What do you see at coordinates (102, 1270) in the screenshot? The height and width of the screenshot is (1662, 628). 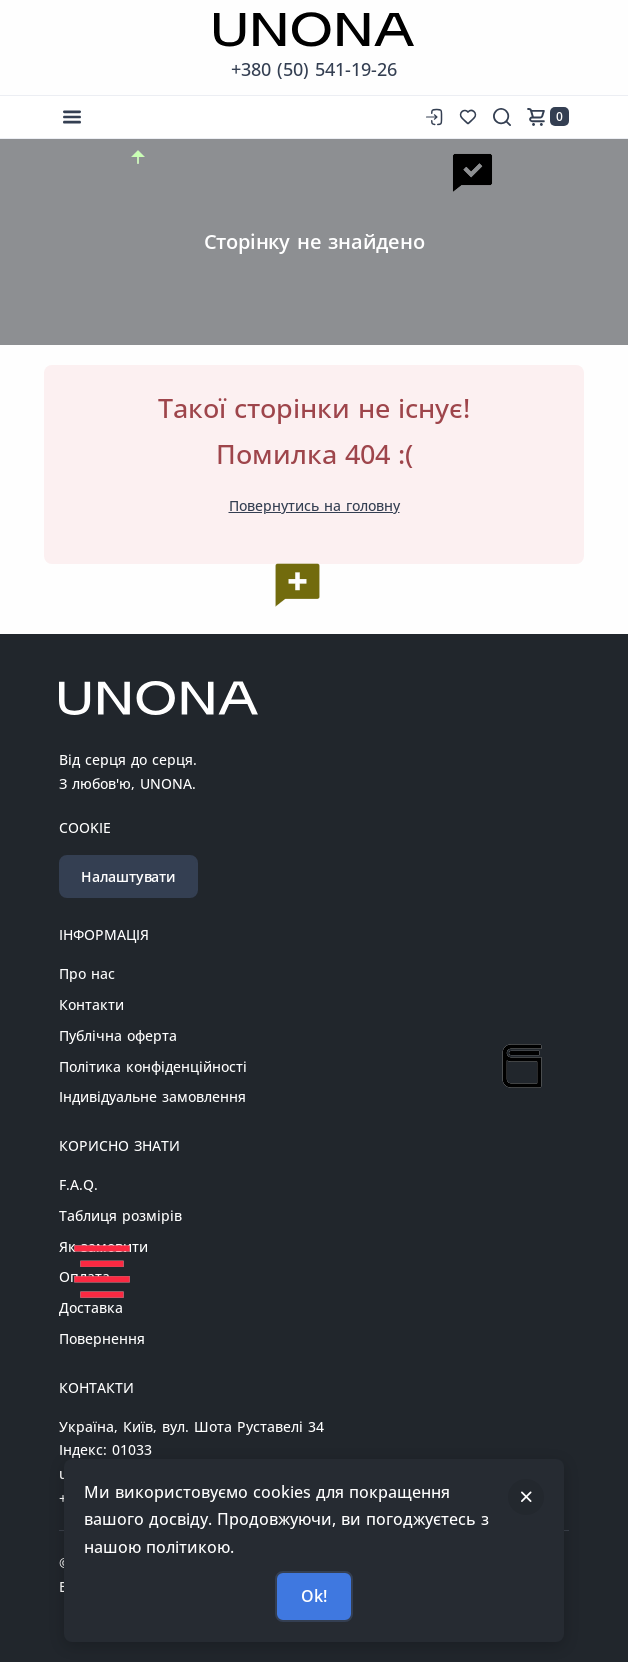 I see `center-align text or content` at bounding box center [102, 1270].